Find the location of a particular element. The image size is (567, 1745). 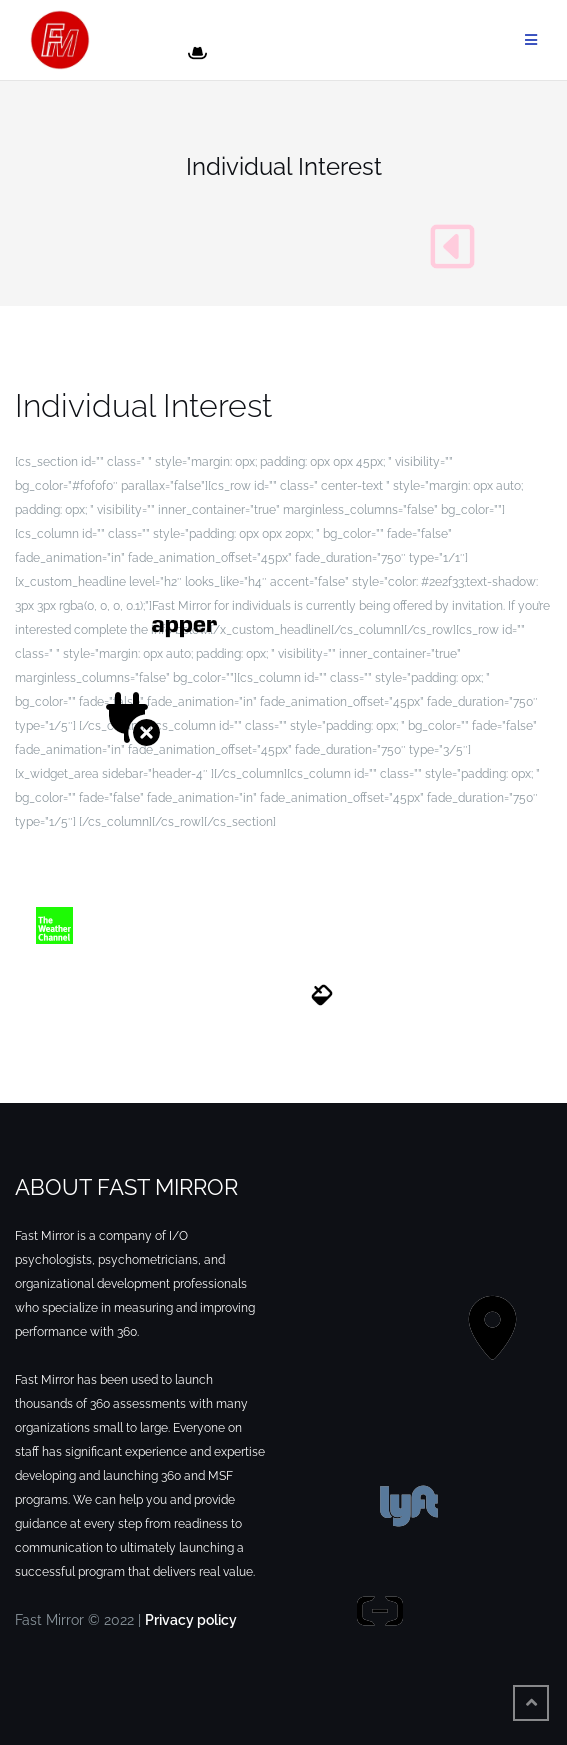

select western or country theme is located at coordinates (197, 53).